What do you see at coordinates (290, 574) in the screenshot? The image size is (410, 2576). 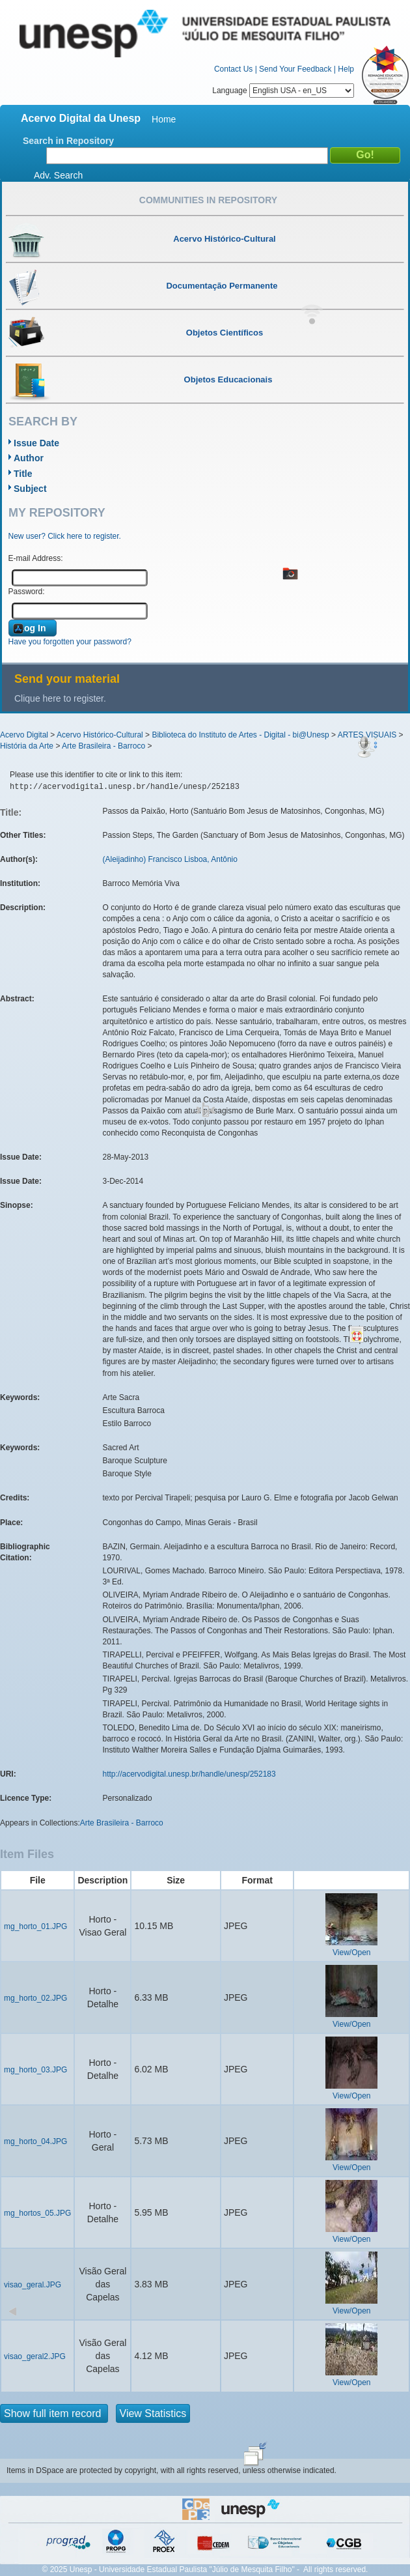 I see `open photoscape application folder` at bounding box center [290, 574].